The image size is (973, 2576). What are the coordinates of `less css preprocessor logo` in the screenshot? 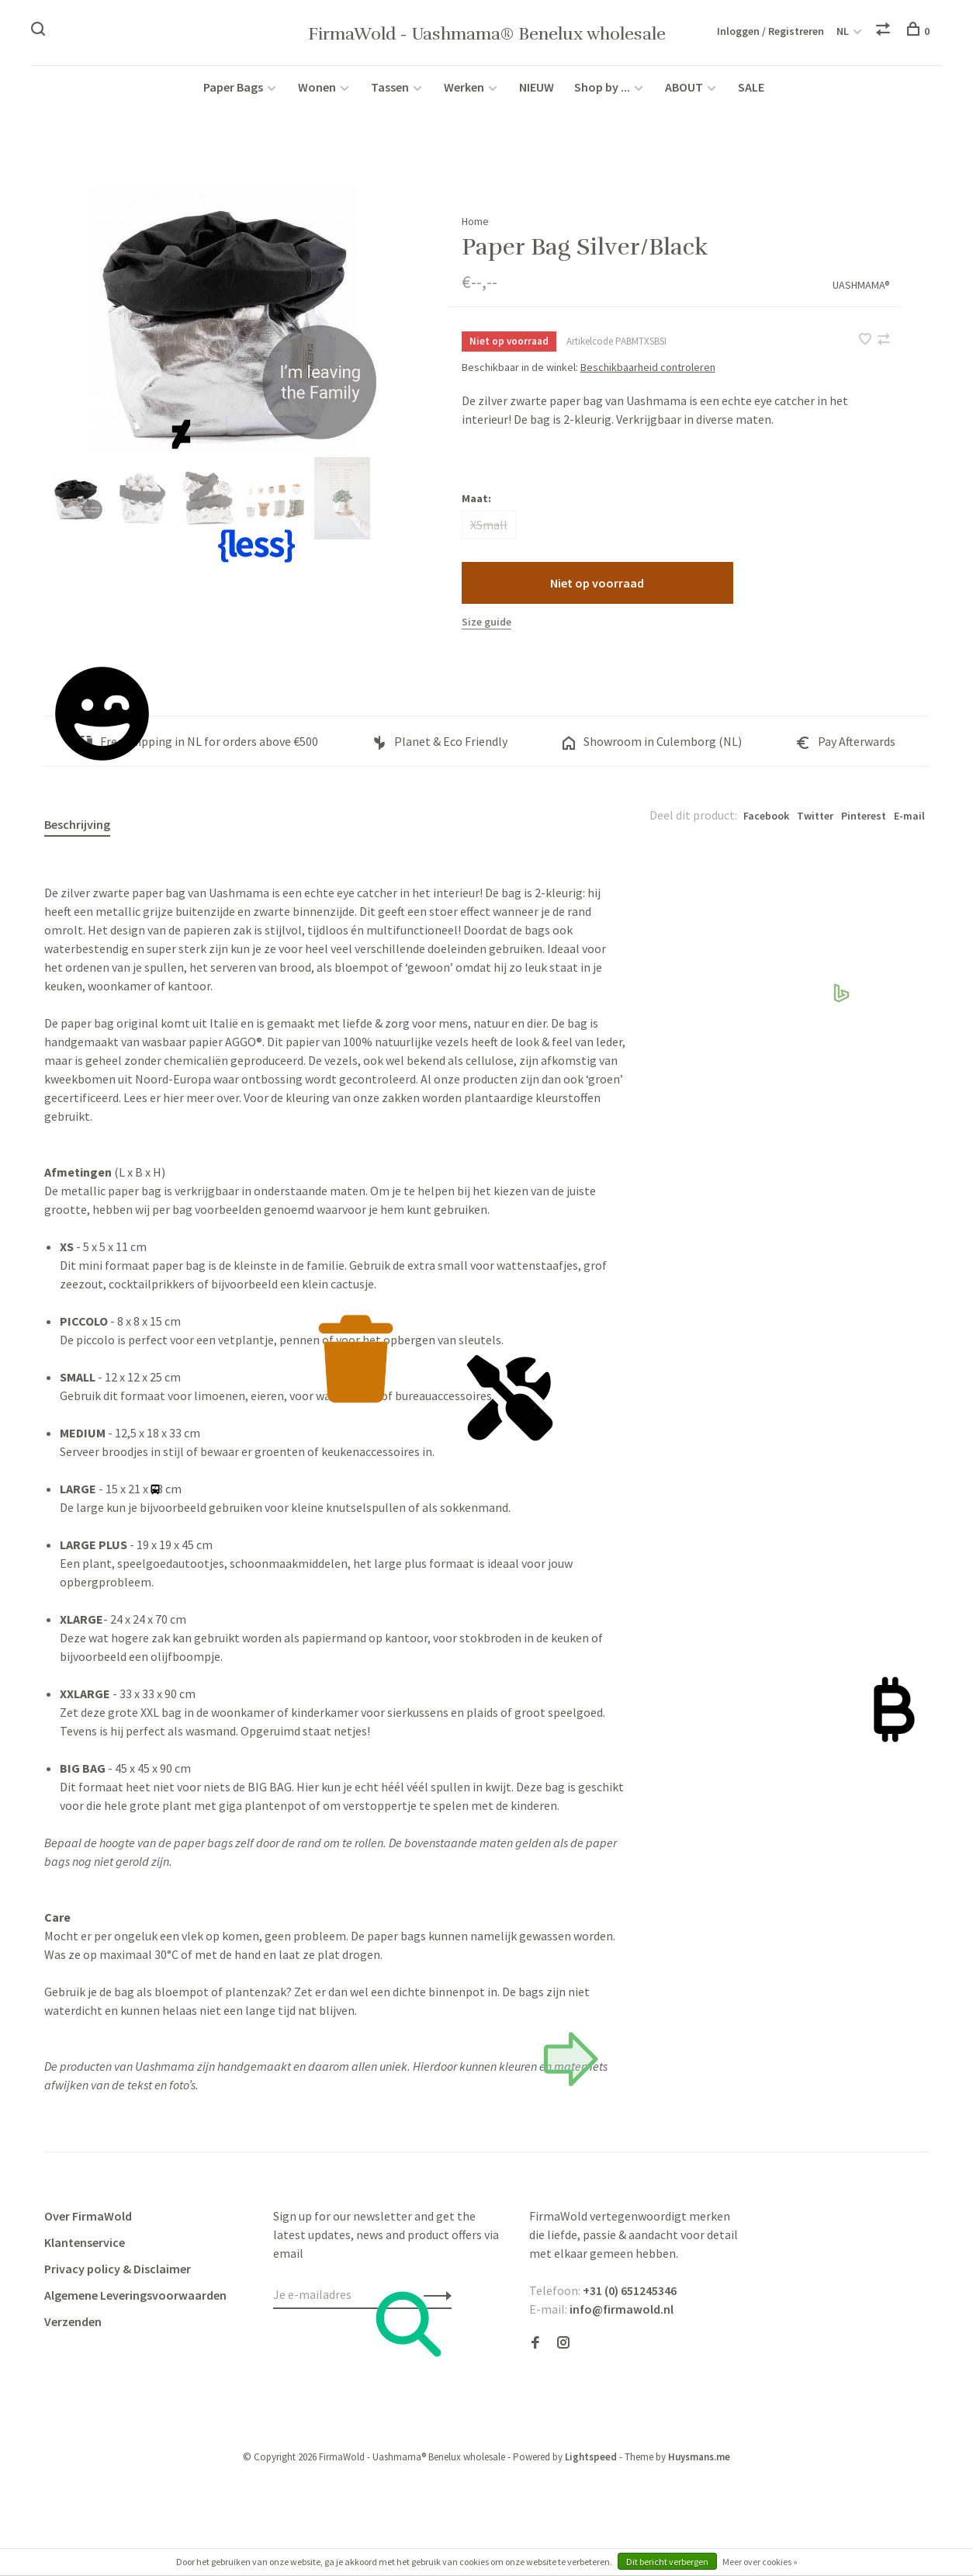 It's located at (256, 546).